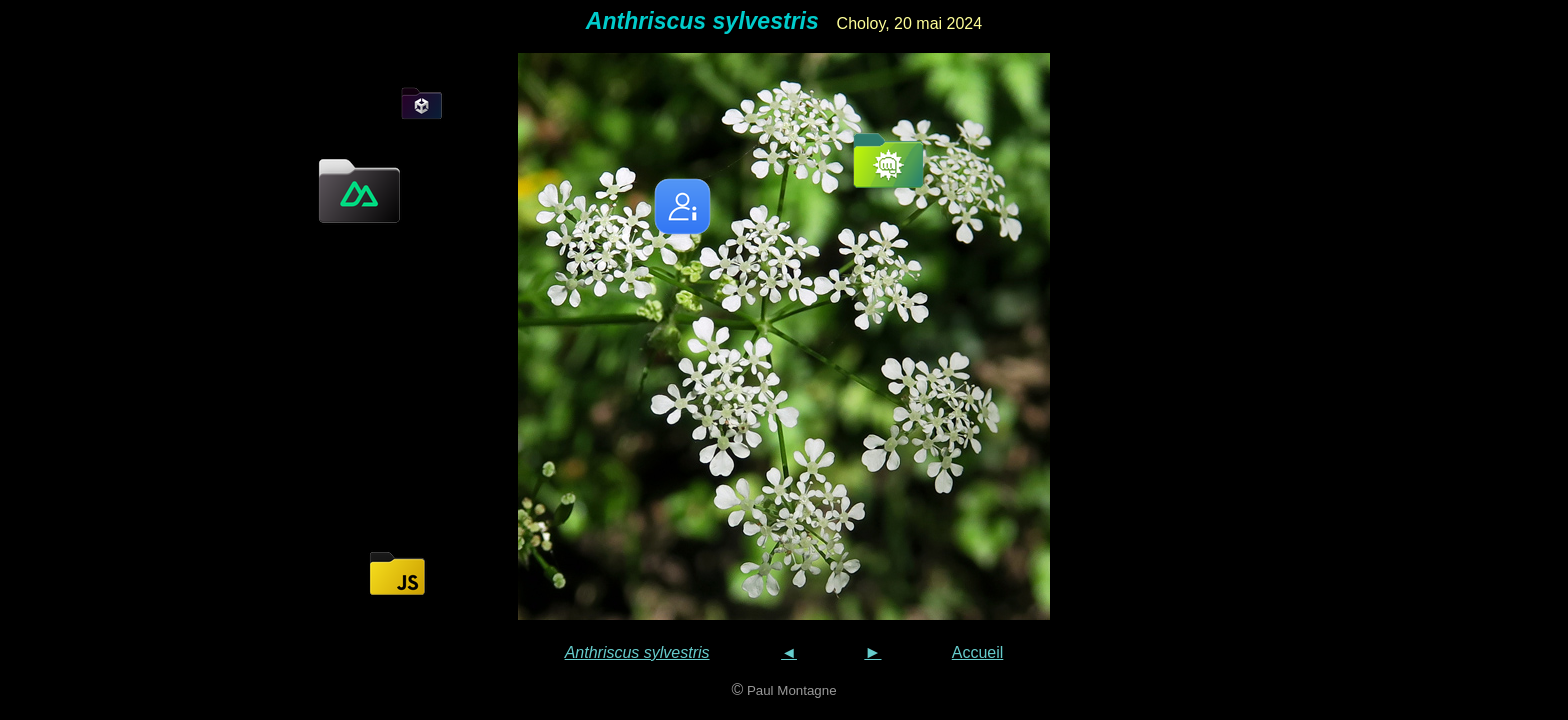  I want to click on open nuxt.js project folder, so click(359, 193).